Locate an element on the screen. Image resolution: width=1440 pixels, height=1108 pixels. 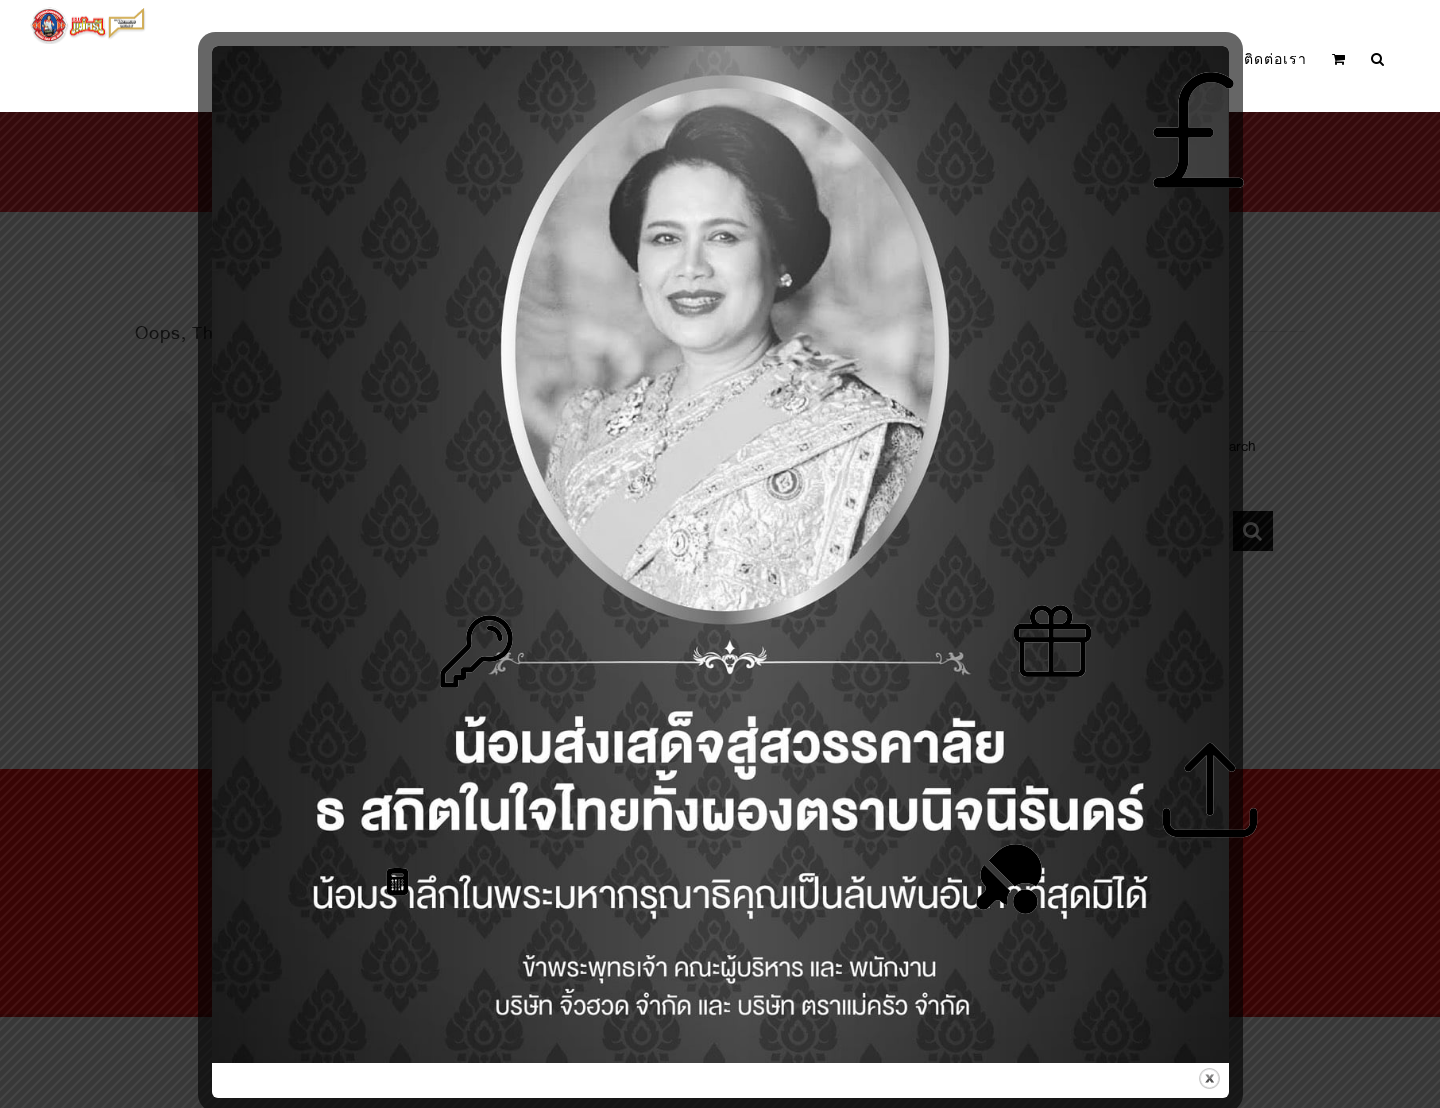
access table tennis or ping pong game is located at coordinates (1009, 877).